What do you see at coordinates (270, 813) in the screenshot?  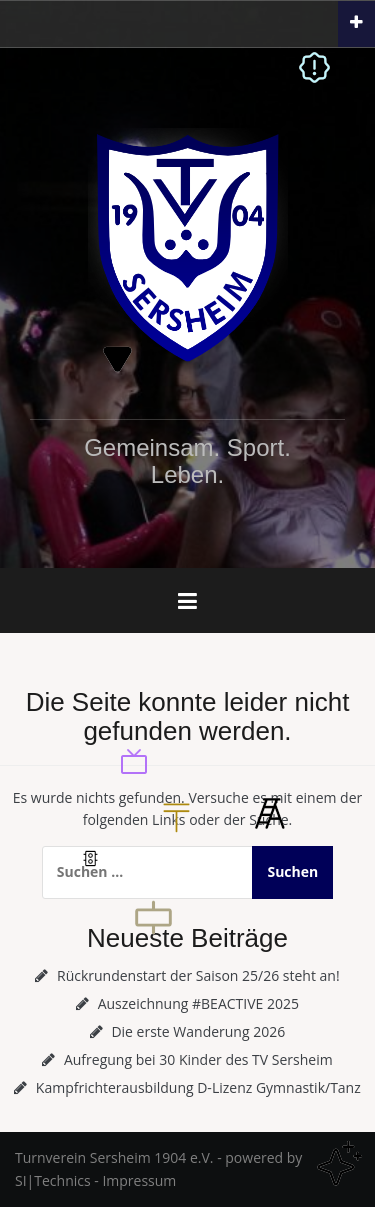 I see `access tools or equipment section` at bounding box center [270, 813].